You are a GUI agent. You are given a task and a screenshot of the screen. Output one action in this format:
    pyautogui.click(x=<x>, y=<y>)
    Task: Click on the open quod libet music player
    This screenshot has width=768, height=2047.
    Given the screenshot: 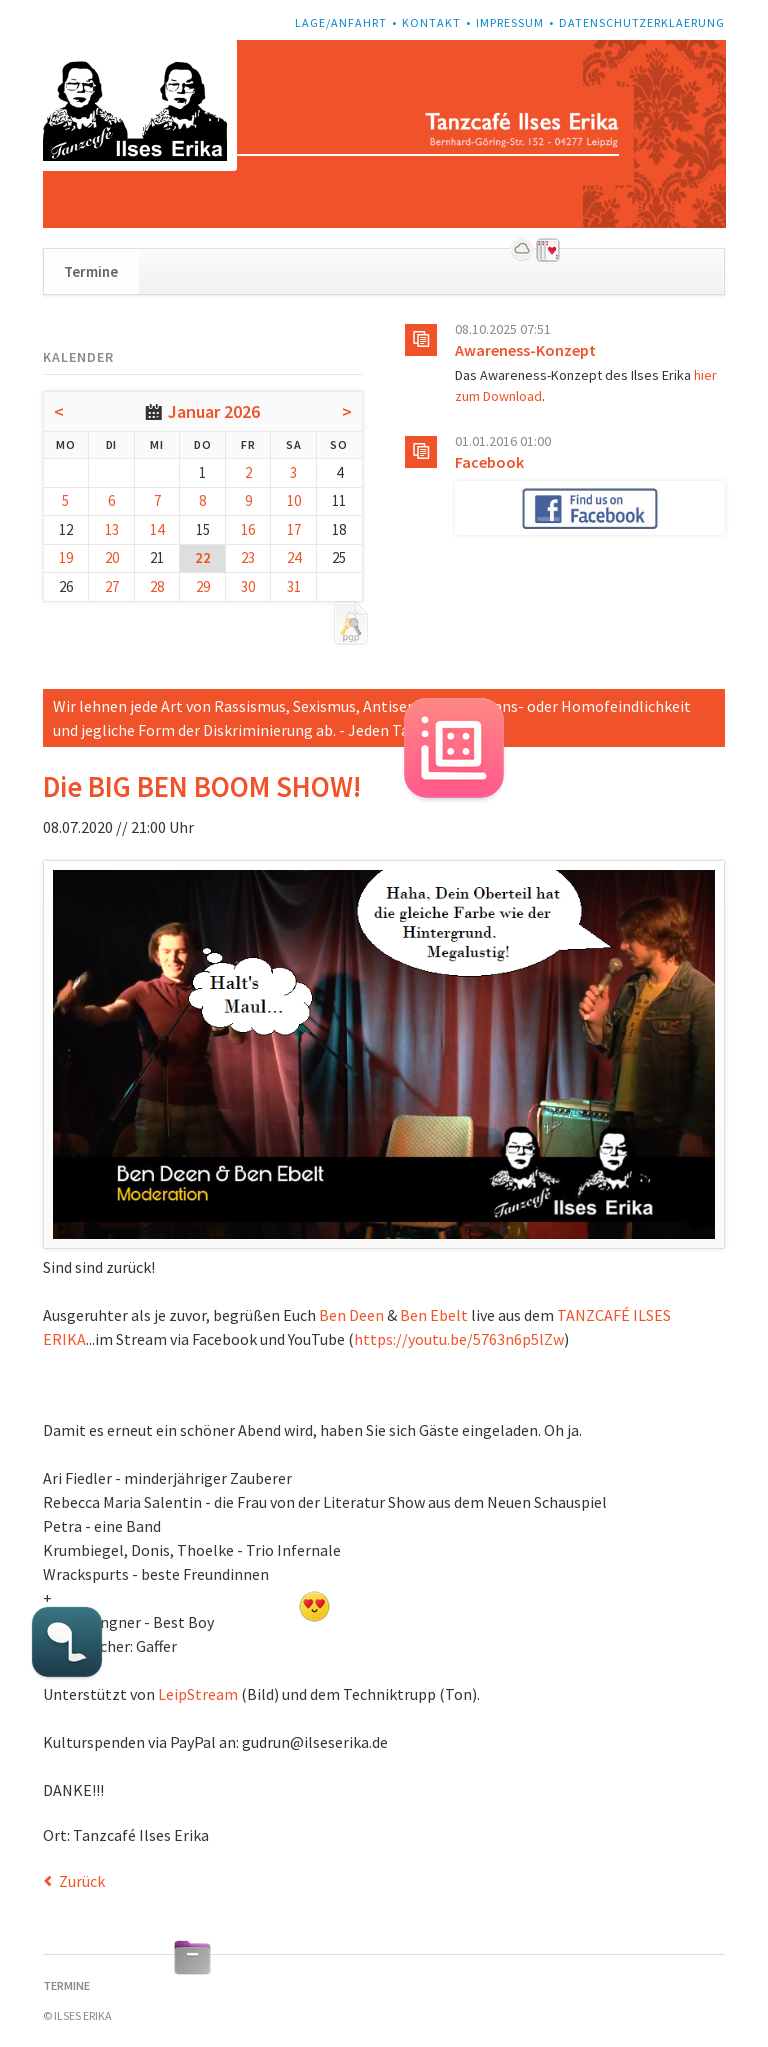 What is the action you would take?
    pyautogui.click(x=67, y=1642)
    